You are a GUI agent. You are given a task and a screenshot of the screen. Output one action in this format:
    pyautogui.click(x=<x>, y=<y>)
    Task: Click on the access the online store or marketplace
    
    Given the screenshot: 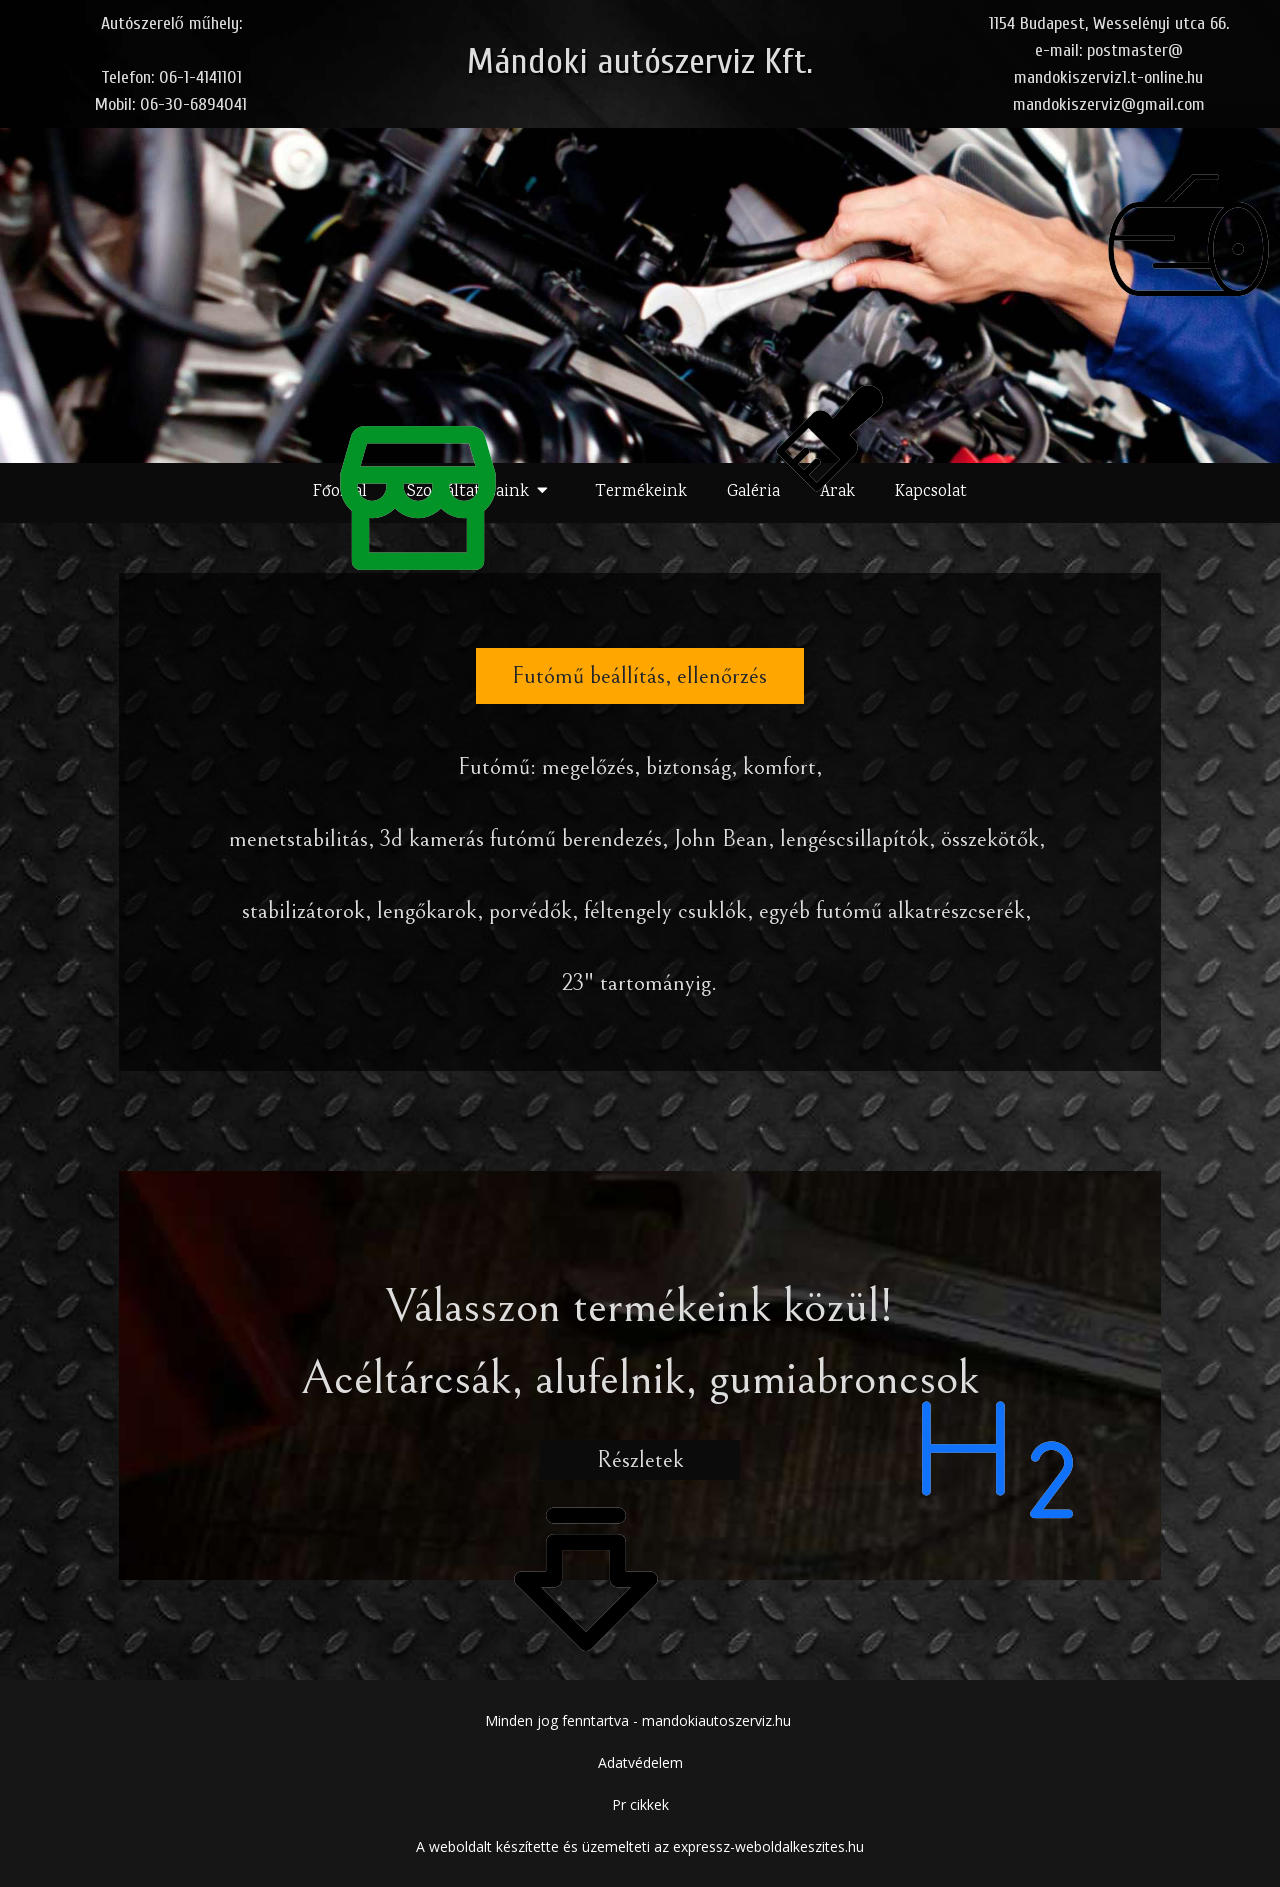 What is the action you would take?
    pyautogui.click(x=418, y=498)
    